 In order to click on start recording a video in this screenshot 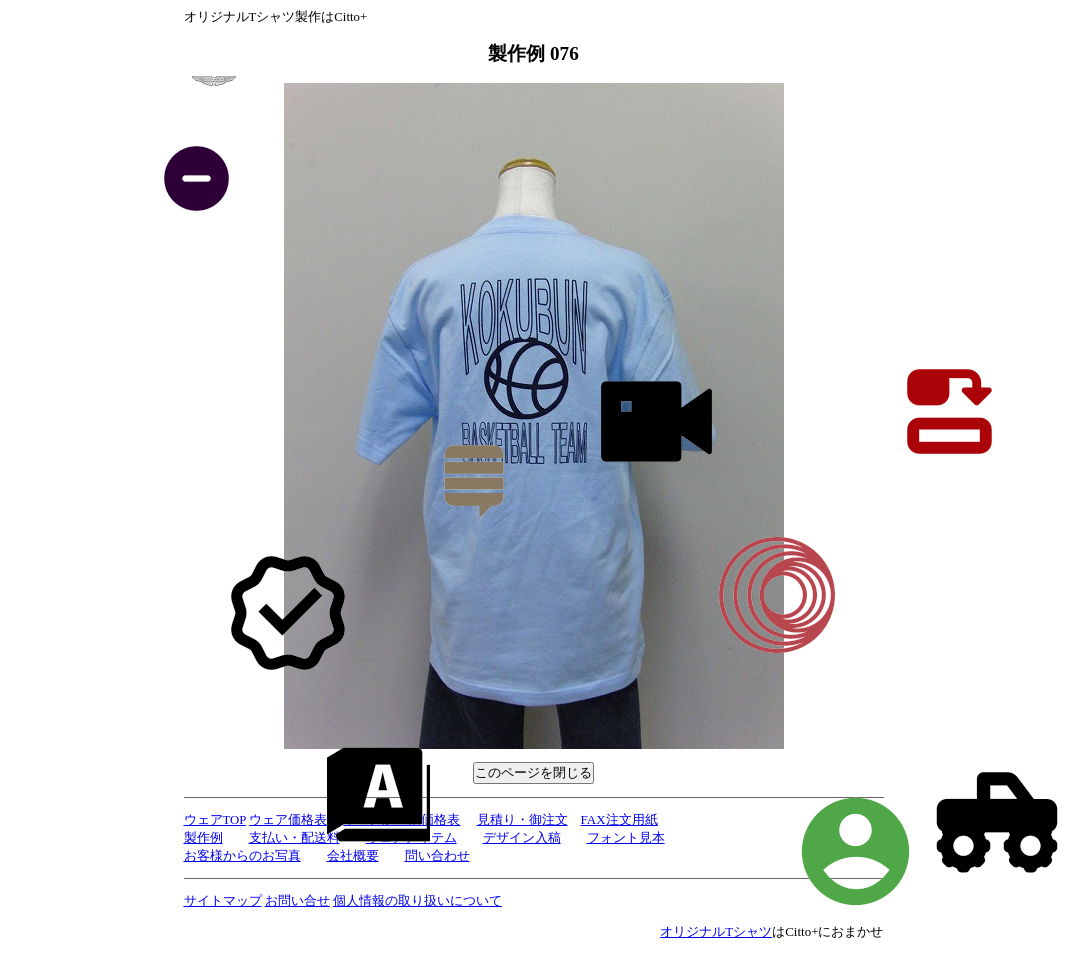, I will do `click(656, 421)`.